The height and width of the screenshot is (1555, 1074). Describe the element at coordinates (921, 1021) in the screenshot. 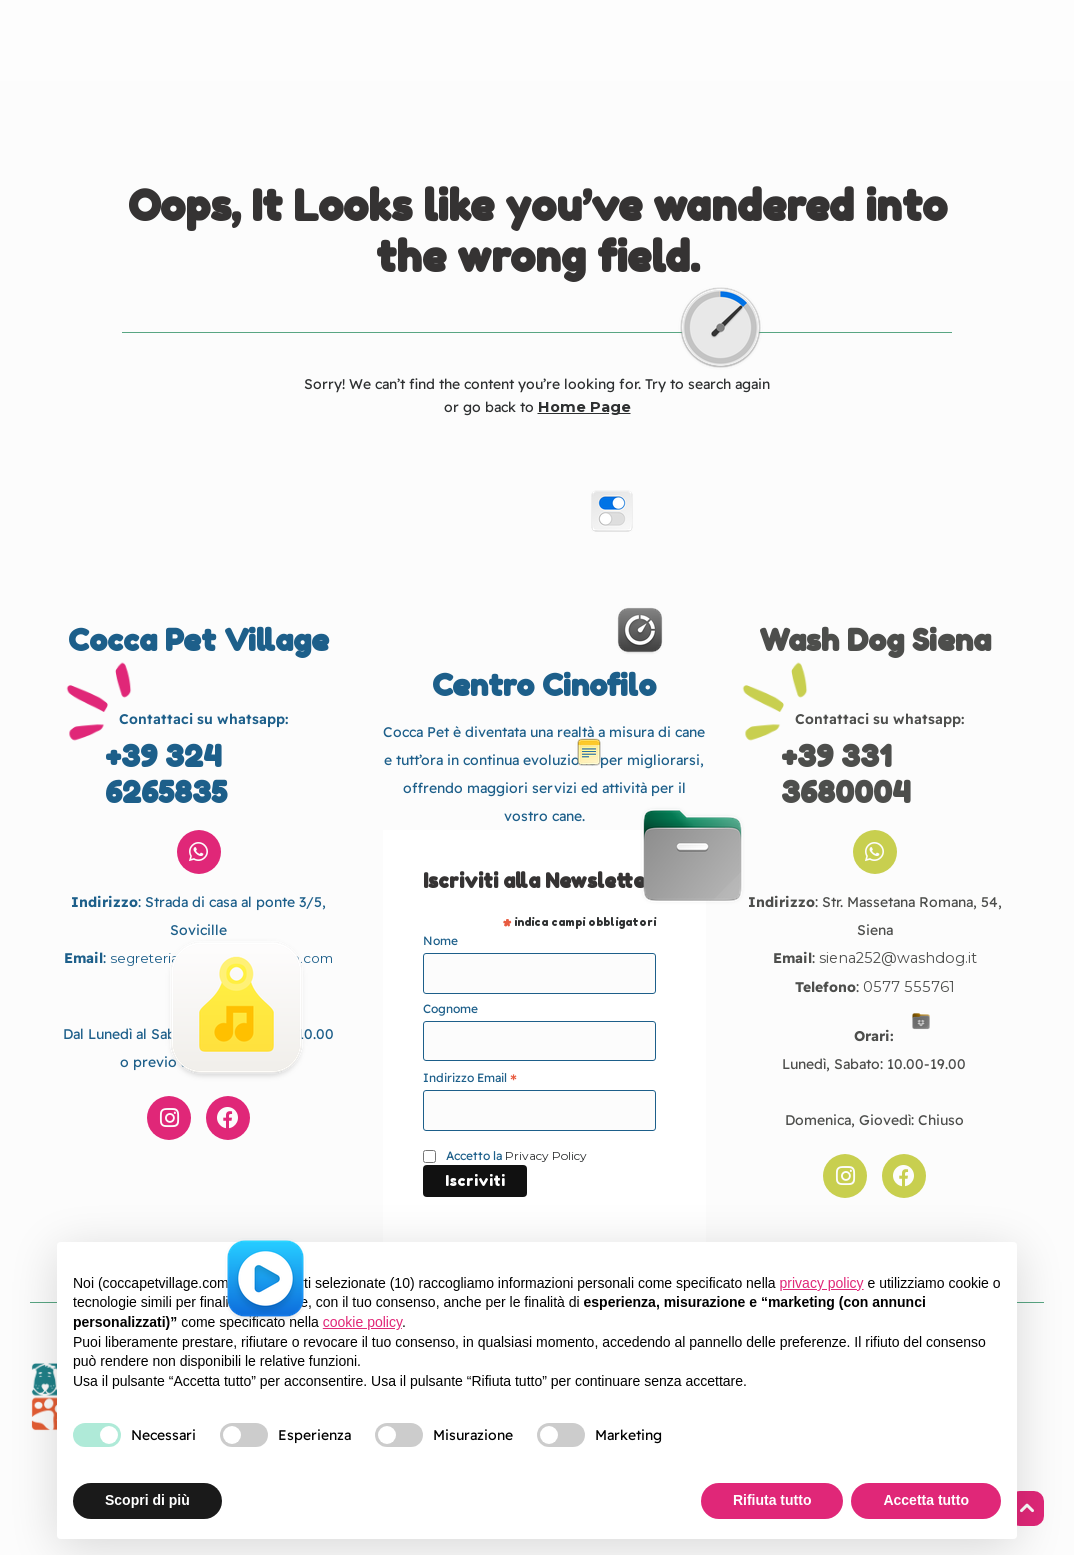

I see `open dropbox synced folder` at that location.